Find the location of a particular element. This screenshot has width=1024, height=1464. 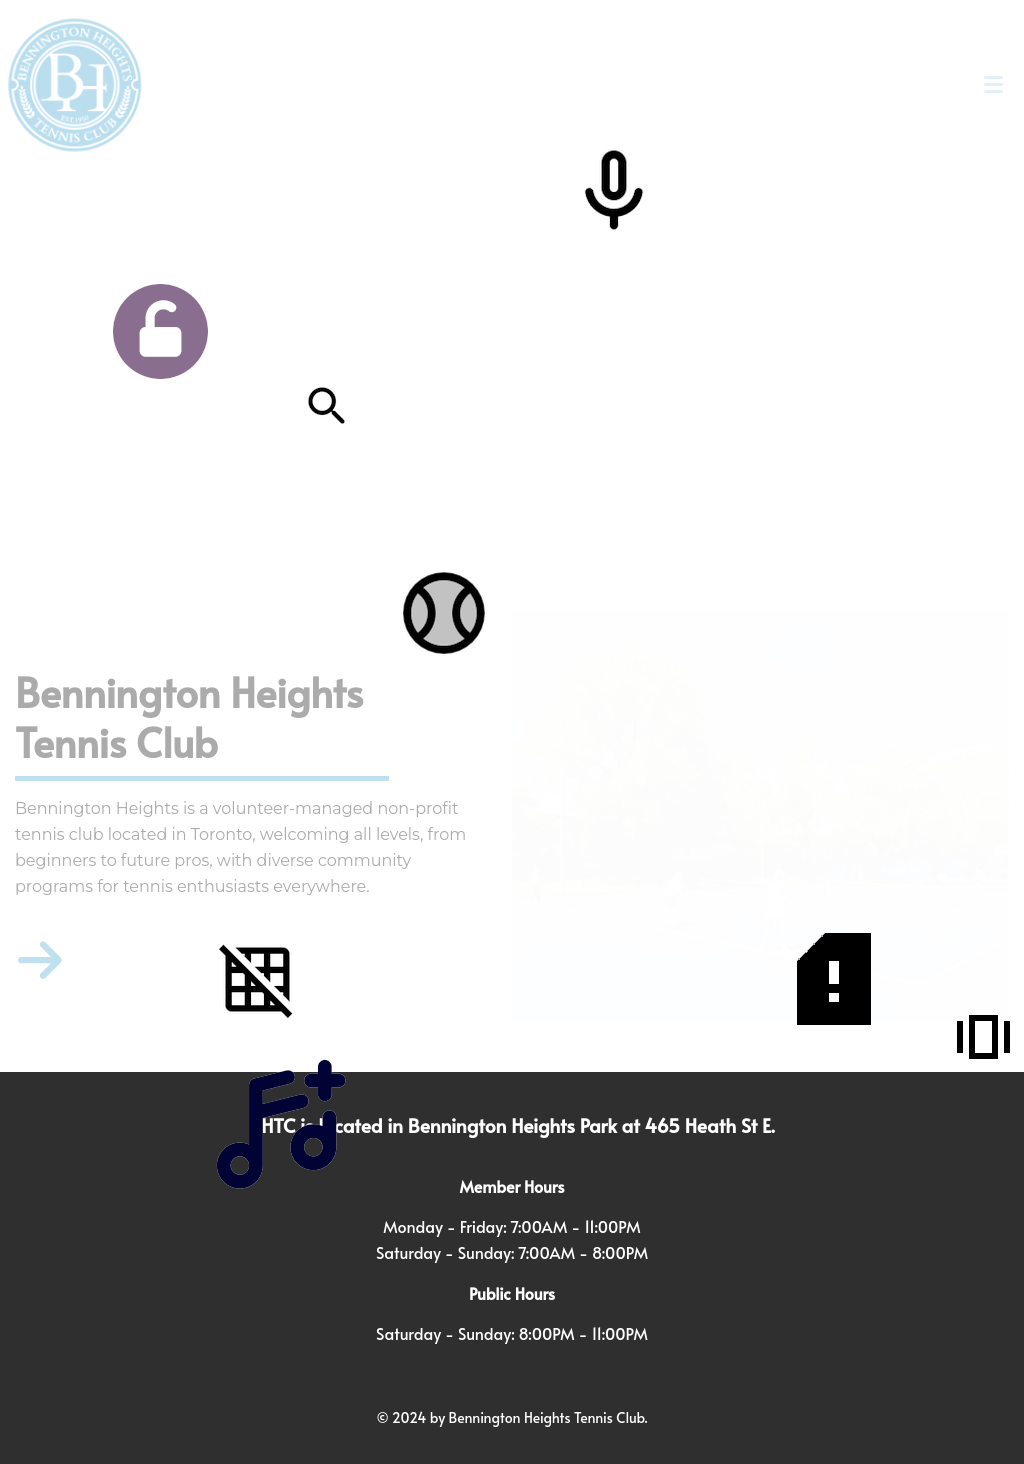

tap to start voice recording is located at coordinates (614, 192).